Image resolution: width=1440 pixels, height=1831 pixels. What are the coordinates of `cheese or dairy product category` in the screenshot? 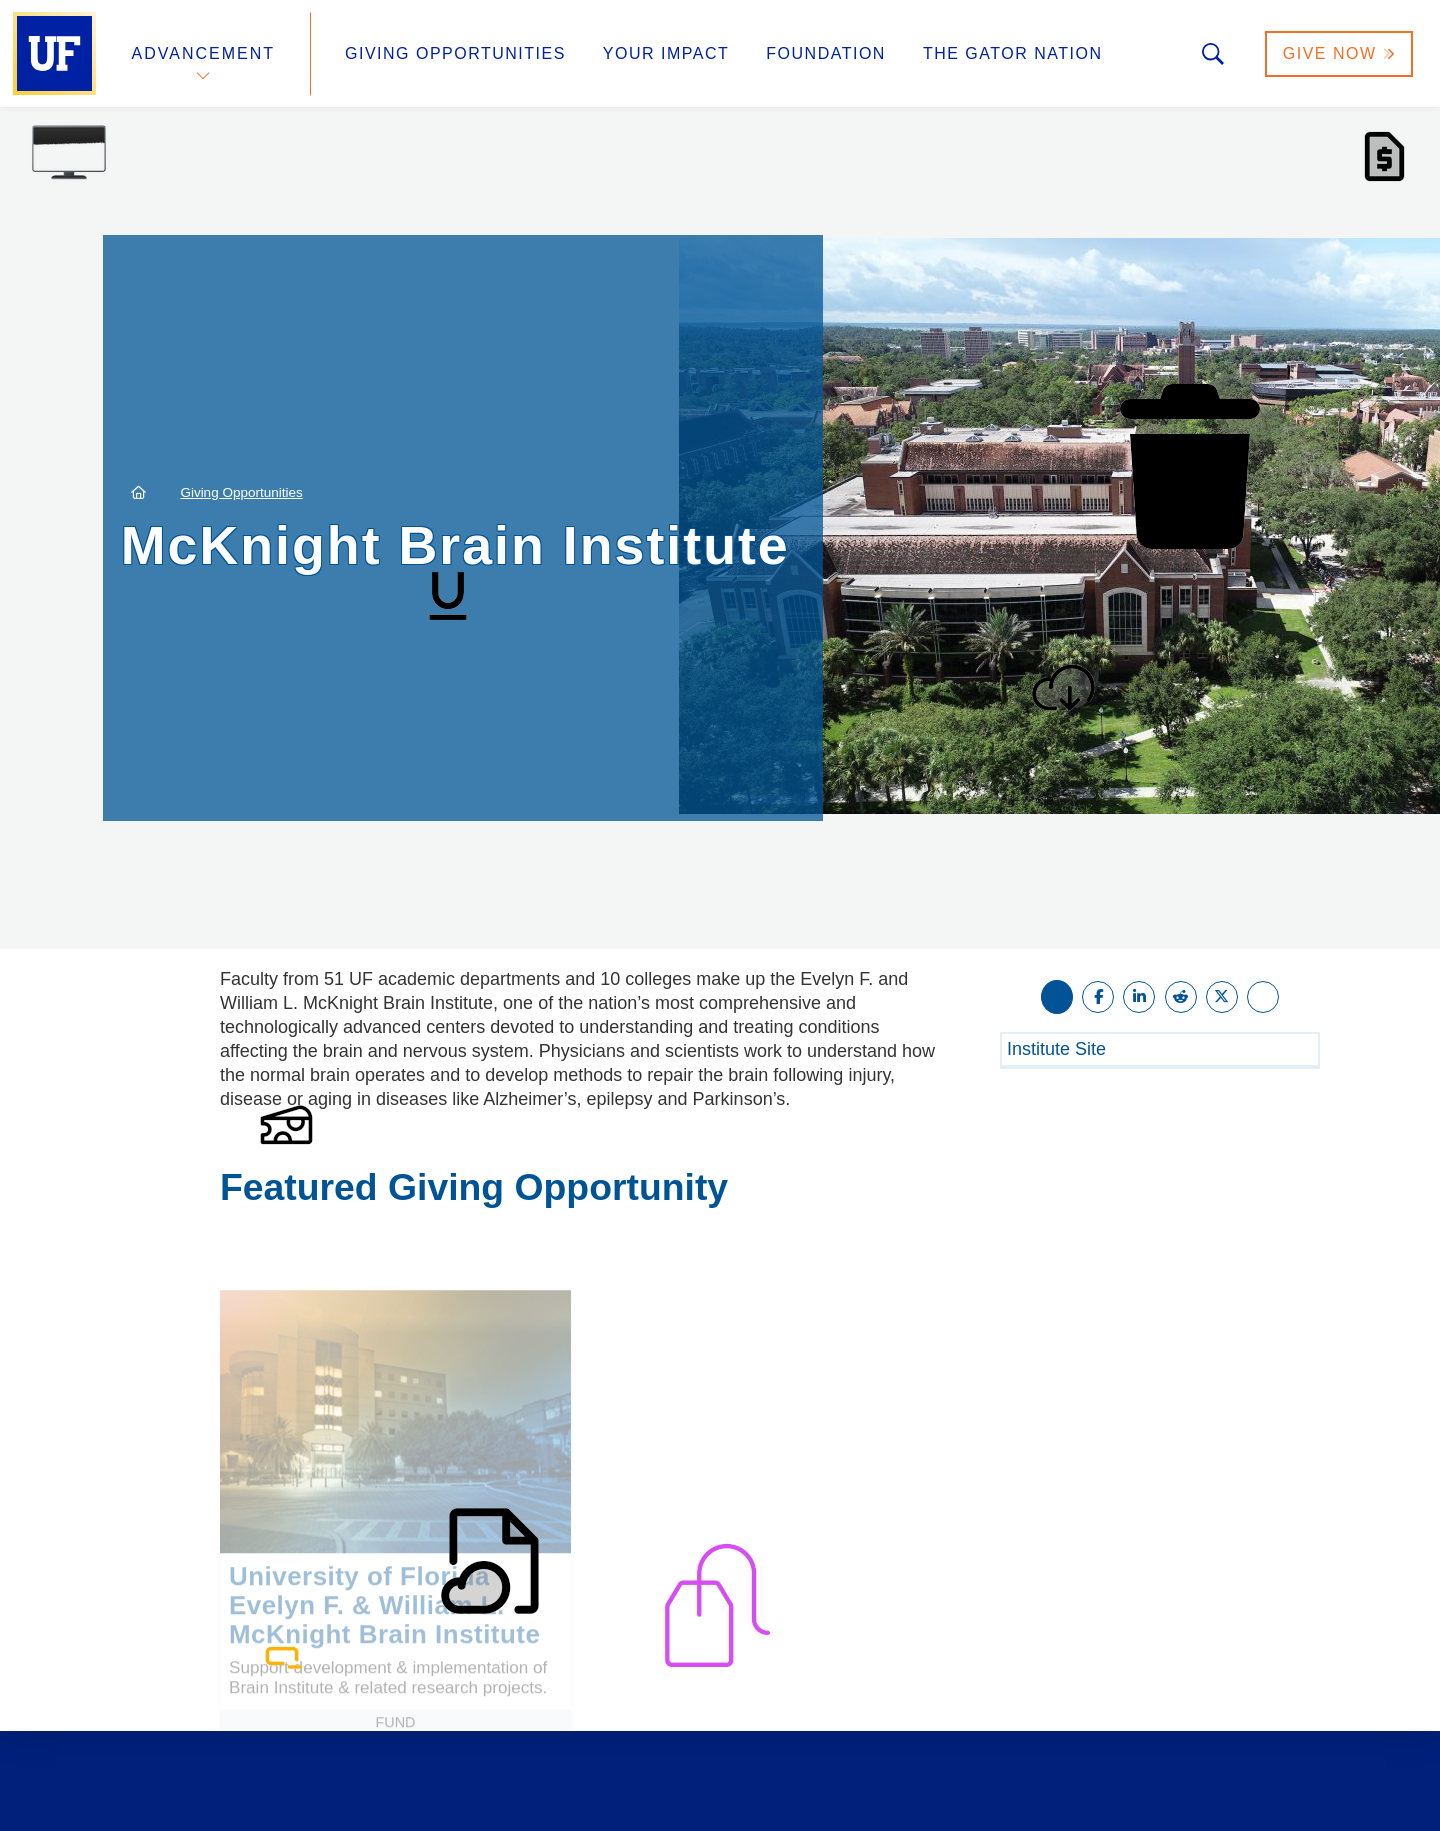 It's located at (286, 1127).